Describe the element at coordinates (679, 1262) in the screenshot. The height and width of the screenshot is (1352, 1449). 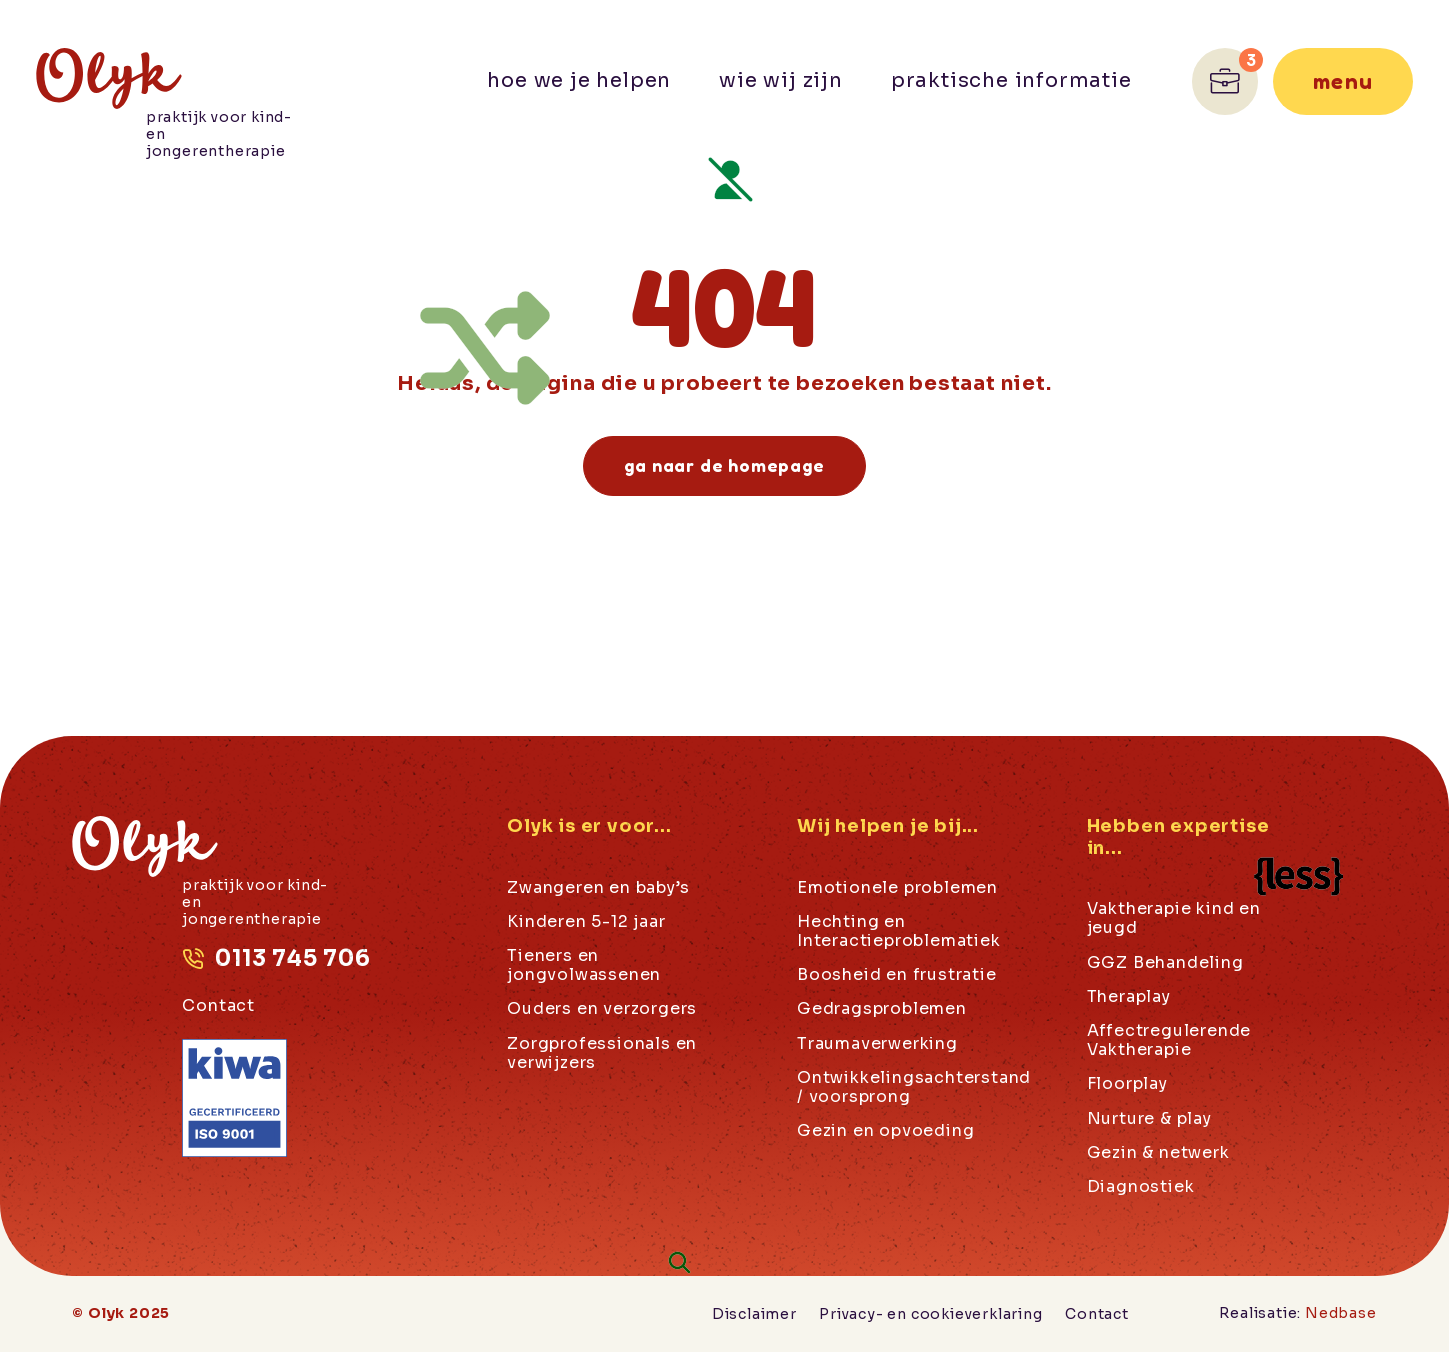
I see `search for content` at that location.